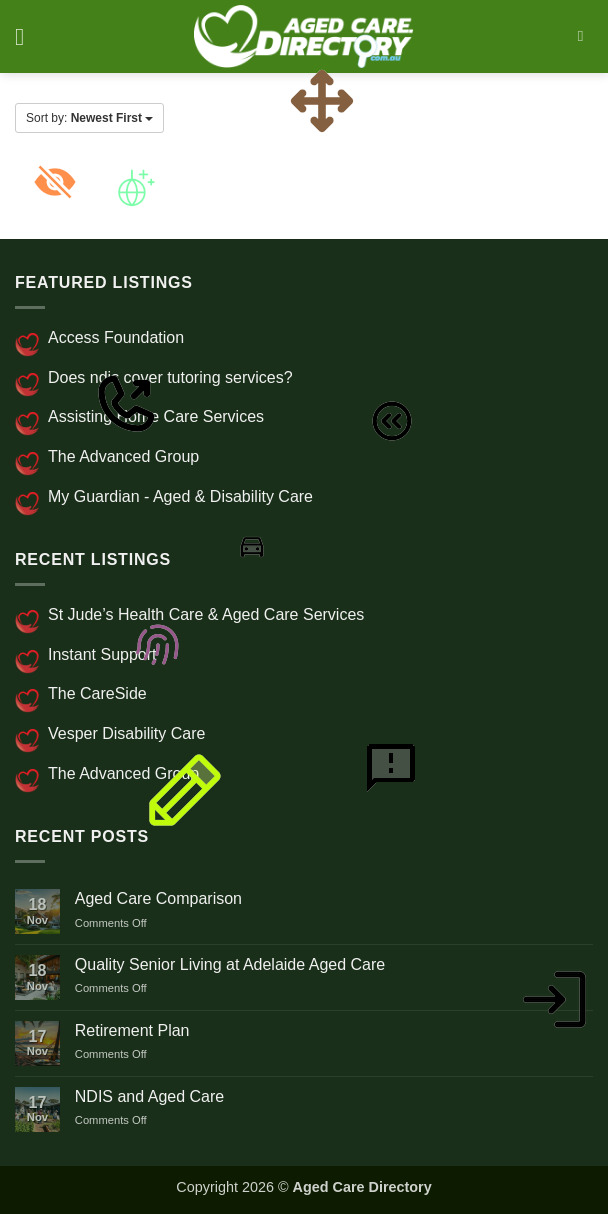 The height and width of the screenshot is (1214, 608). Describe the element at coordinates (183, 791) in the screenshot. I see `edit content or text` at that location.